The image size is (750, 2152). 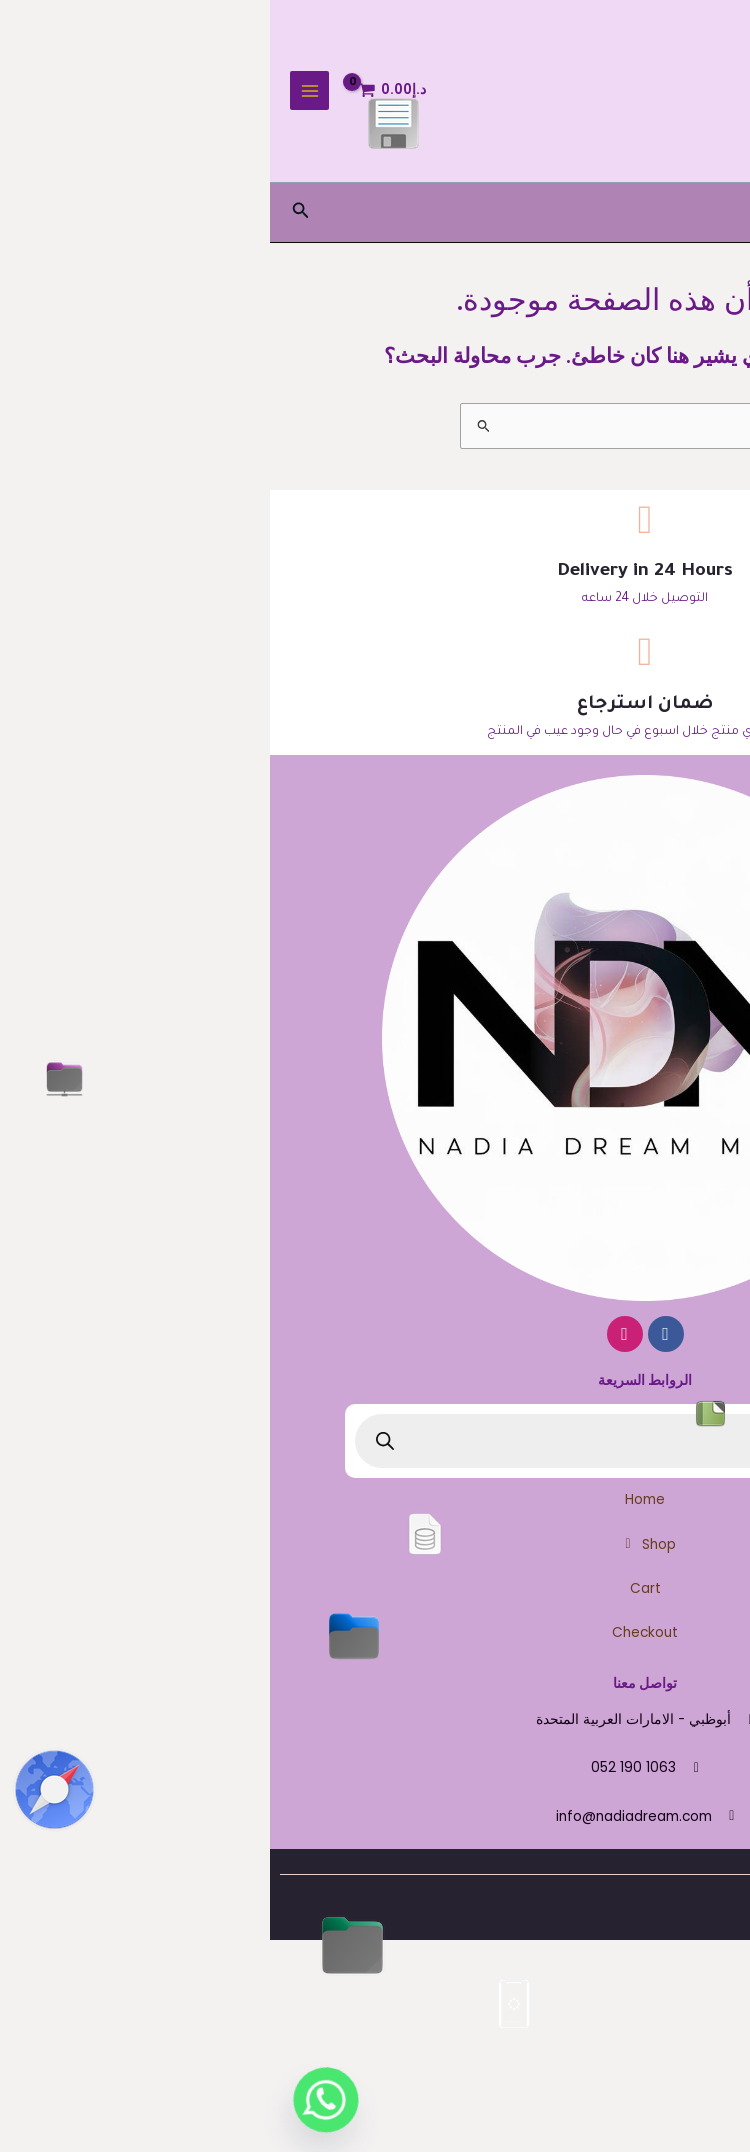 What do you see at coordinates (393, 123) in the screenshot?
I see `save file or document` at bounding box center [393, 123].